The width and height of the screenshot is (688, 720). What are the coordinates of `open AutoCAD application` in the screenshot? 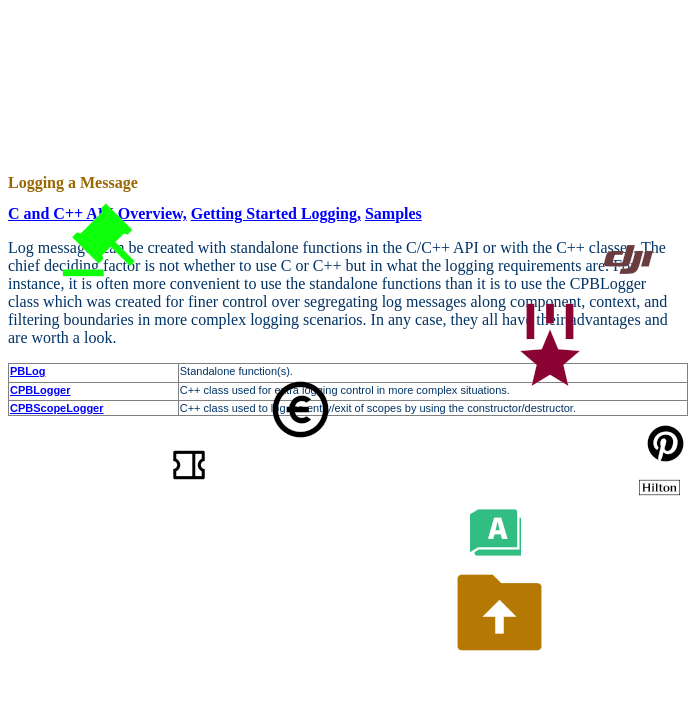 It's located at (495, 532).